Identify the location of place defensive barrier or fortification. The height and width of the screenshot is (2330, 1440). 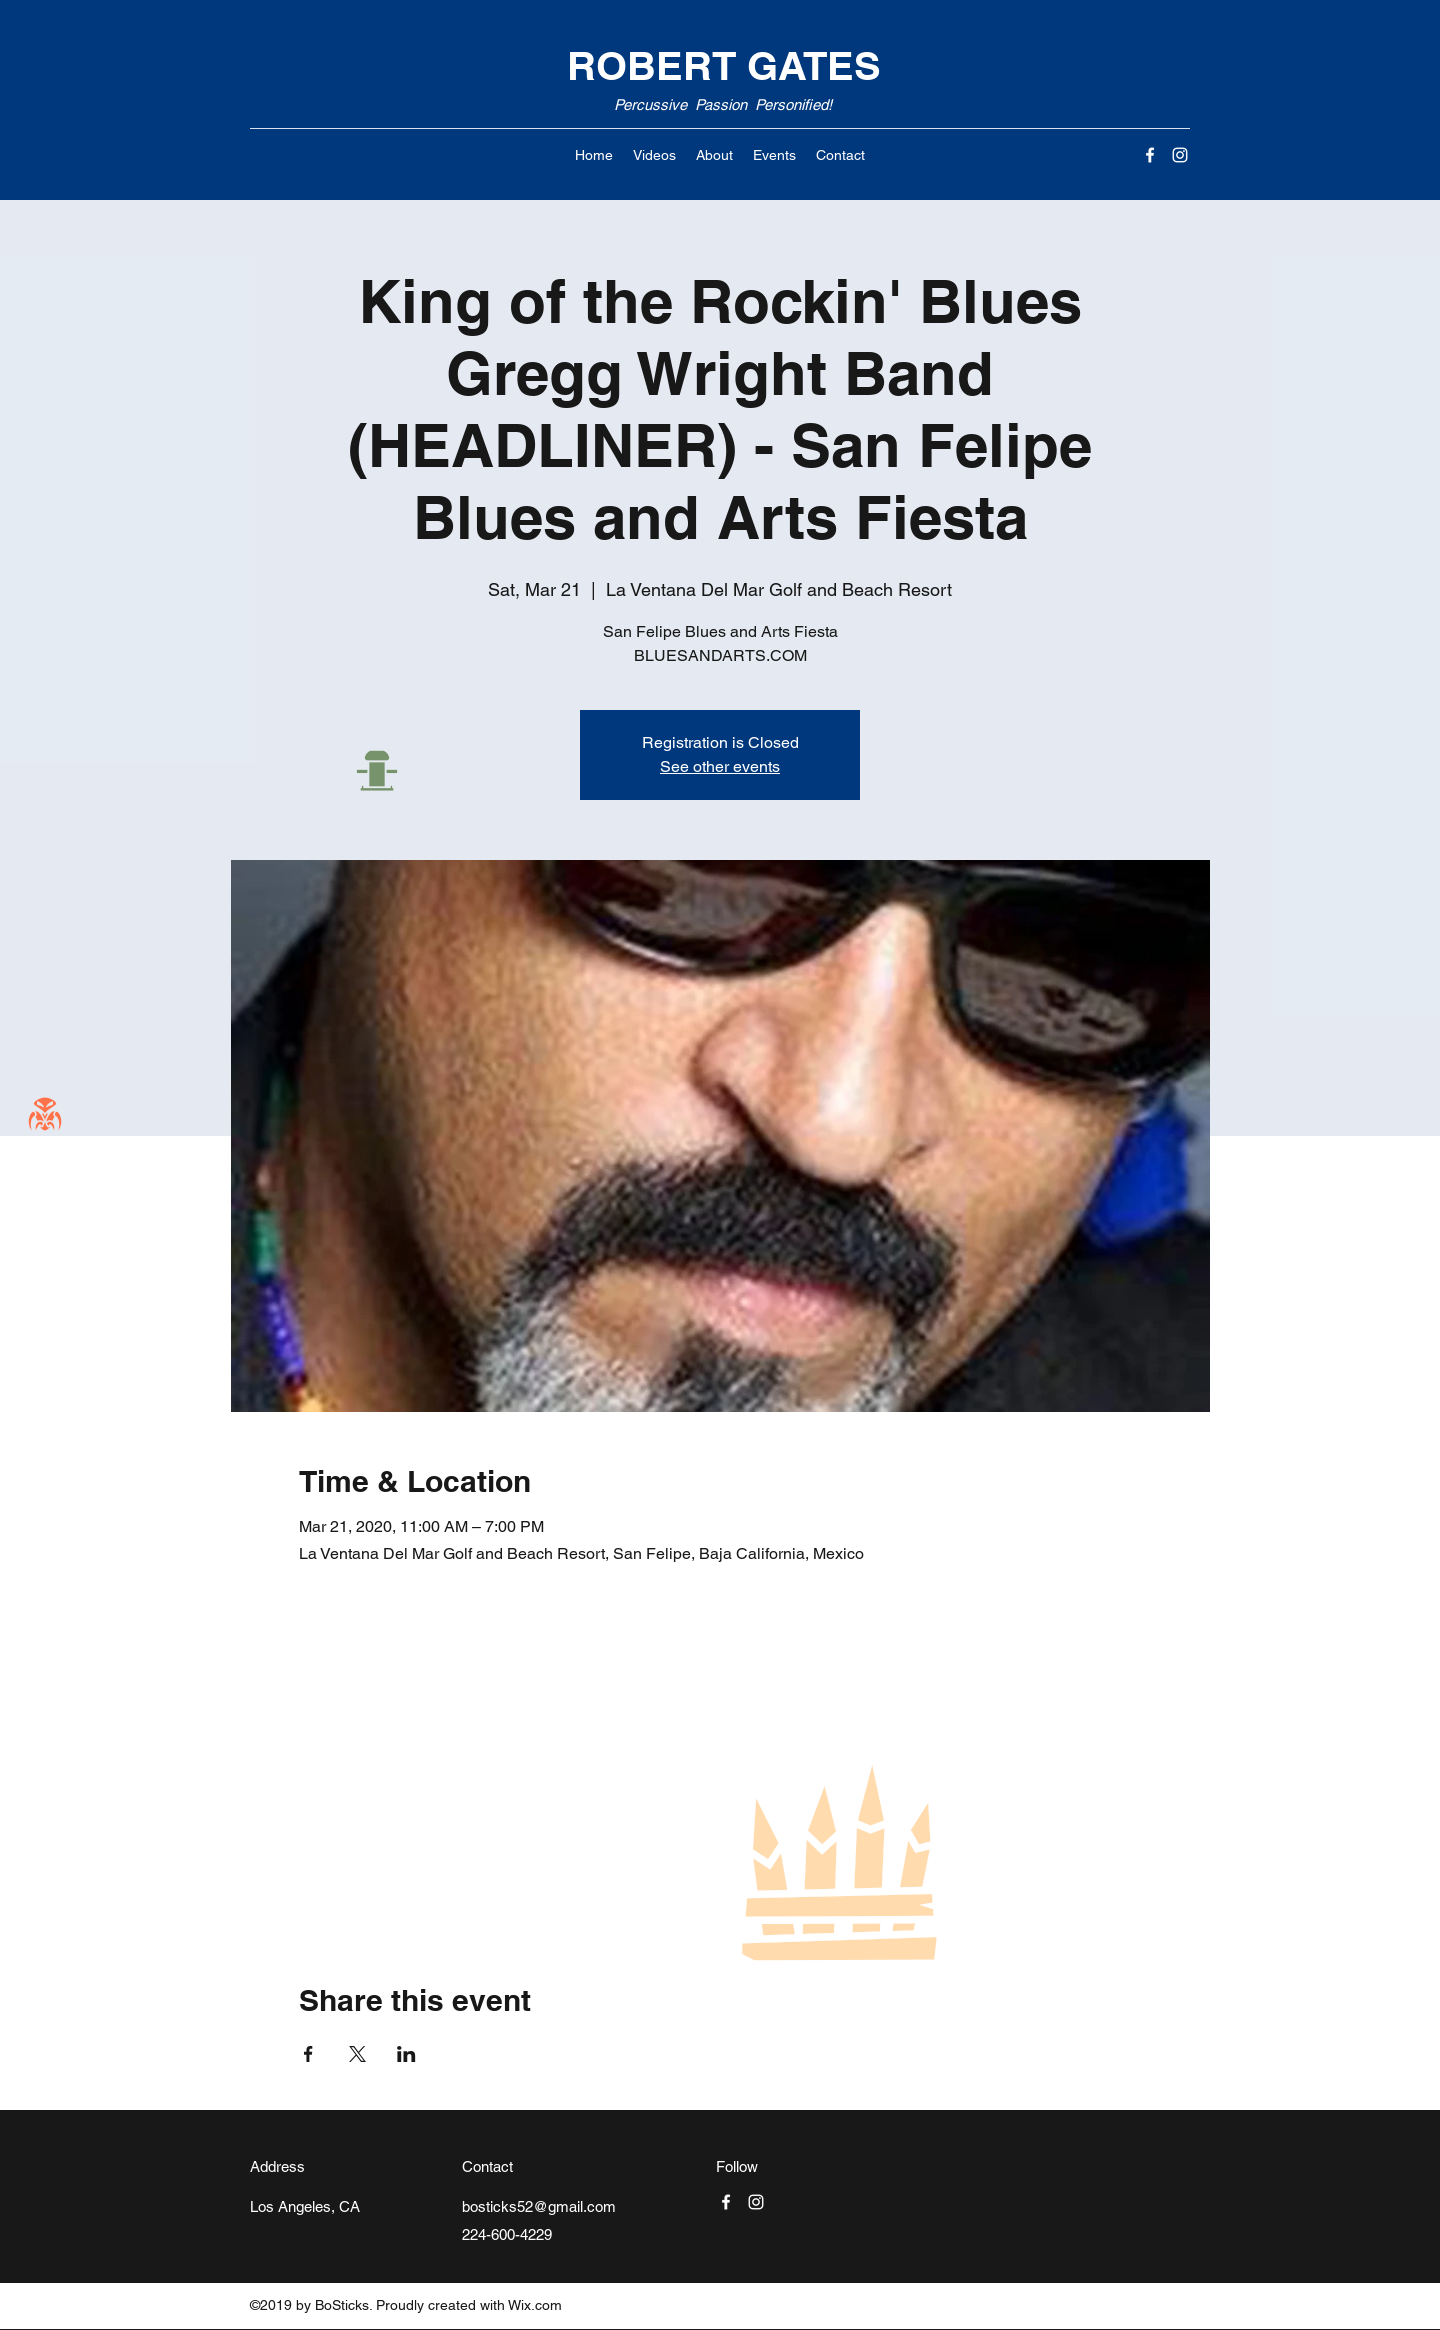
(839, 1862).